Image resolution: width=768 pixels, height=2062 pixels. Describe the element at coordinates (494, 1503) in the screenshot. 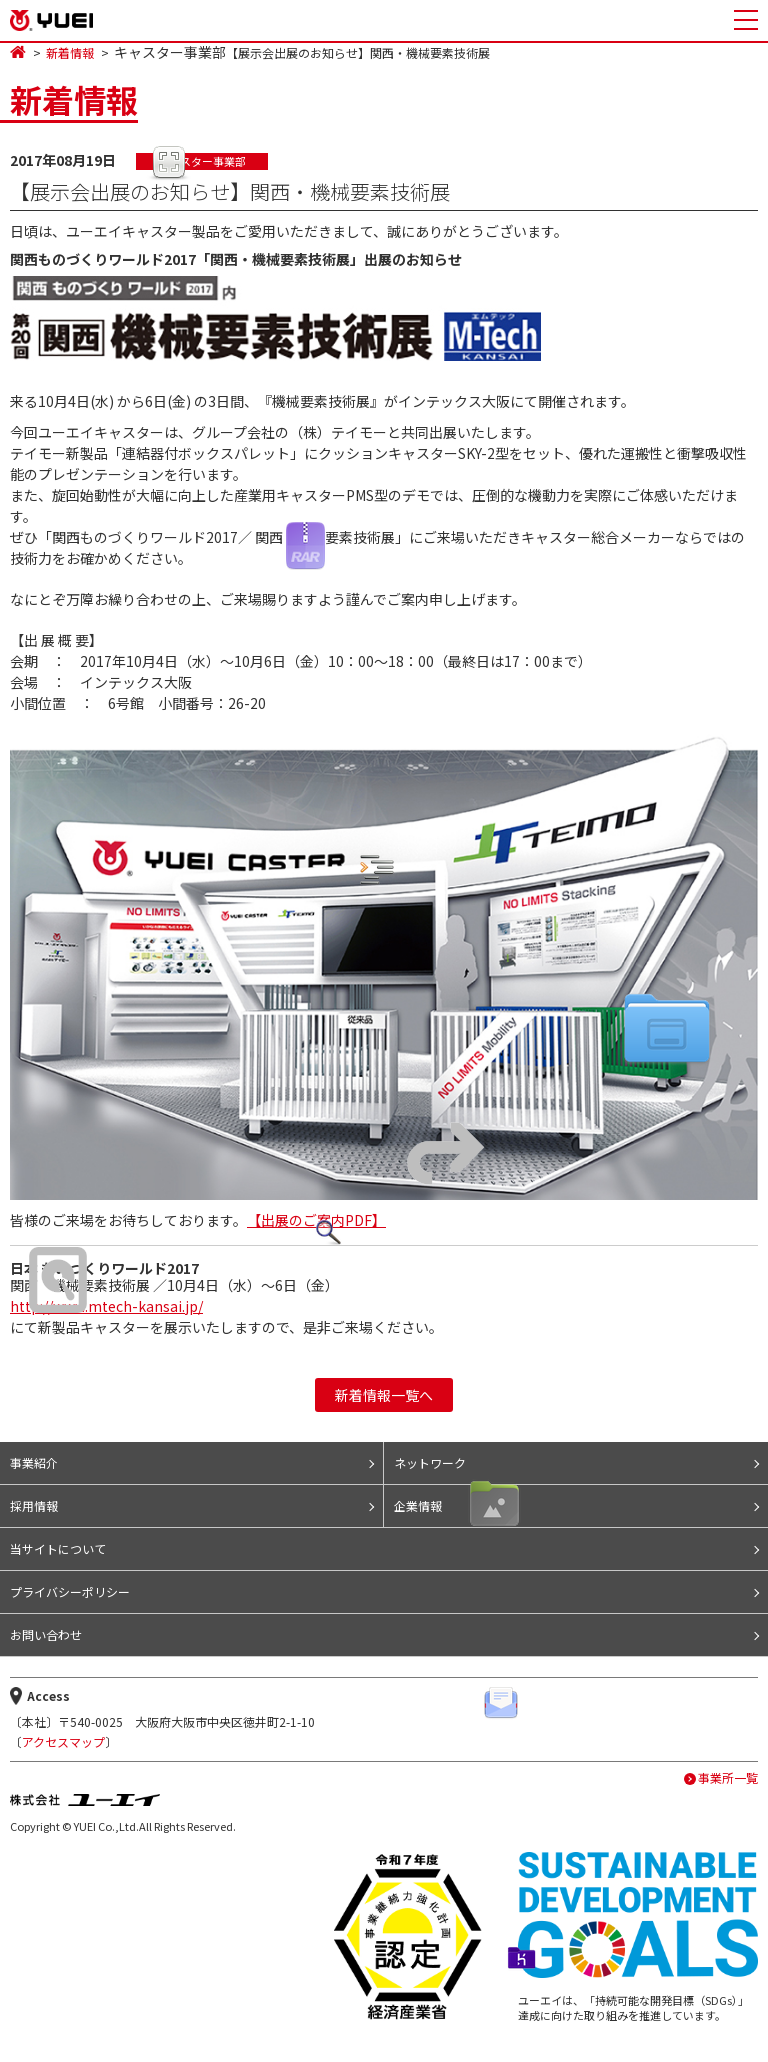

I see `open your pictures folder` at that location.